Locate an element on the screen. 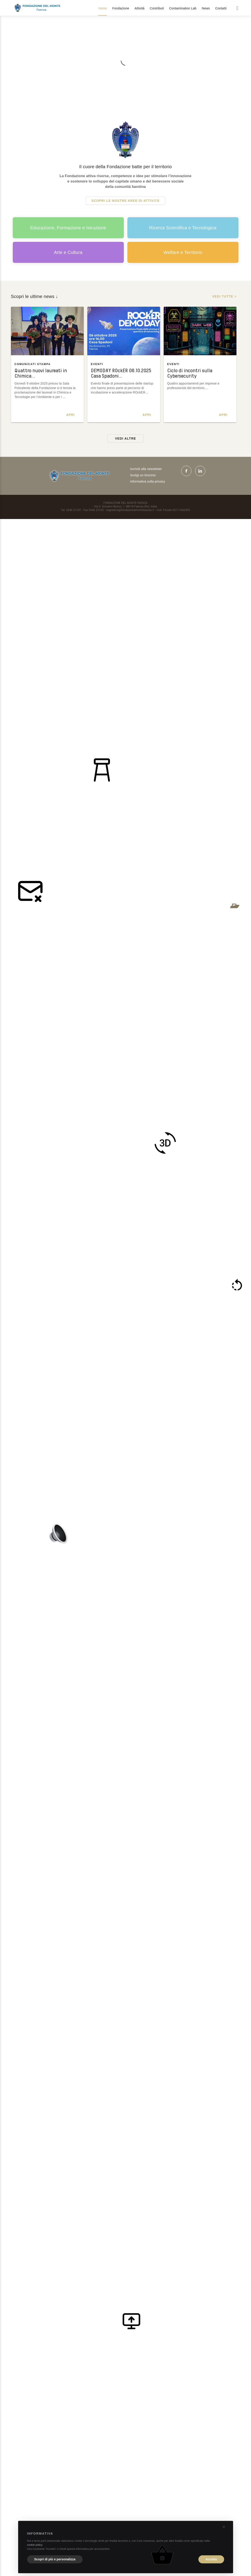  delete an email message is located at coordinates (30, 891).